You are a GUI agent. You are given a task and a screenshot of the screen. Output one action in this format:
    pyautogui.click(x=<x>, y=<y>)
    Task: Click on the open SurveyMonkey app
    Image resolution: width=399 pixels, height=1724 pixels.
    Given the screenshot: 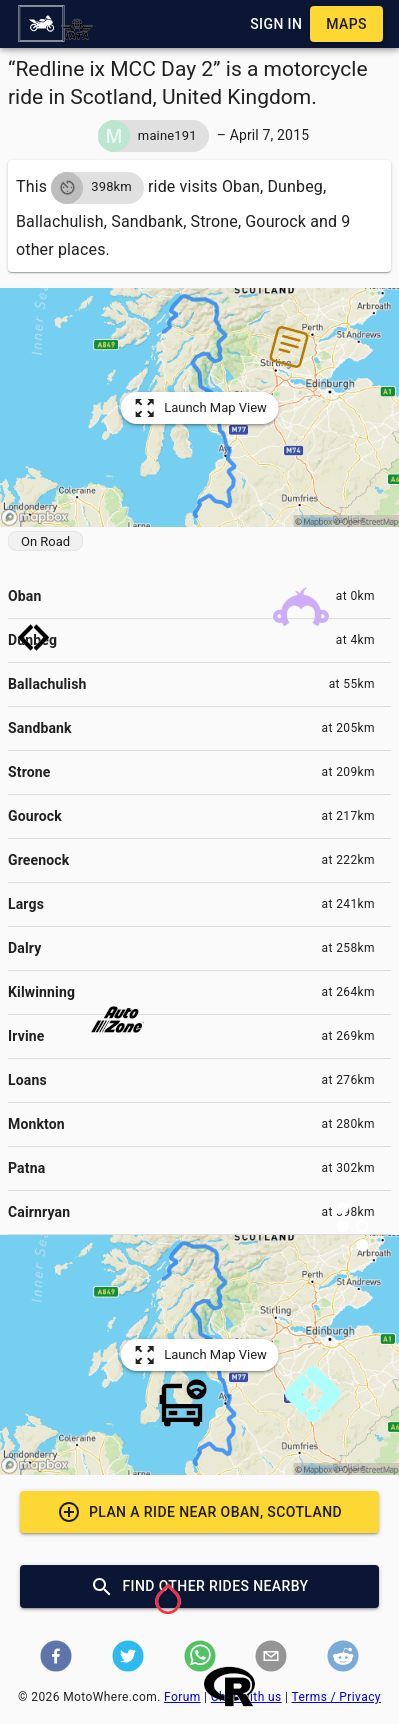 What is the action you would take?
    pyautogui.click(x=301, y=607)
    